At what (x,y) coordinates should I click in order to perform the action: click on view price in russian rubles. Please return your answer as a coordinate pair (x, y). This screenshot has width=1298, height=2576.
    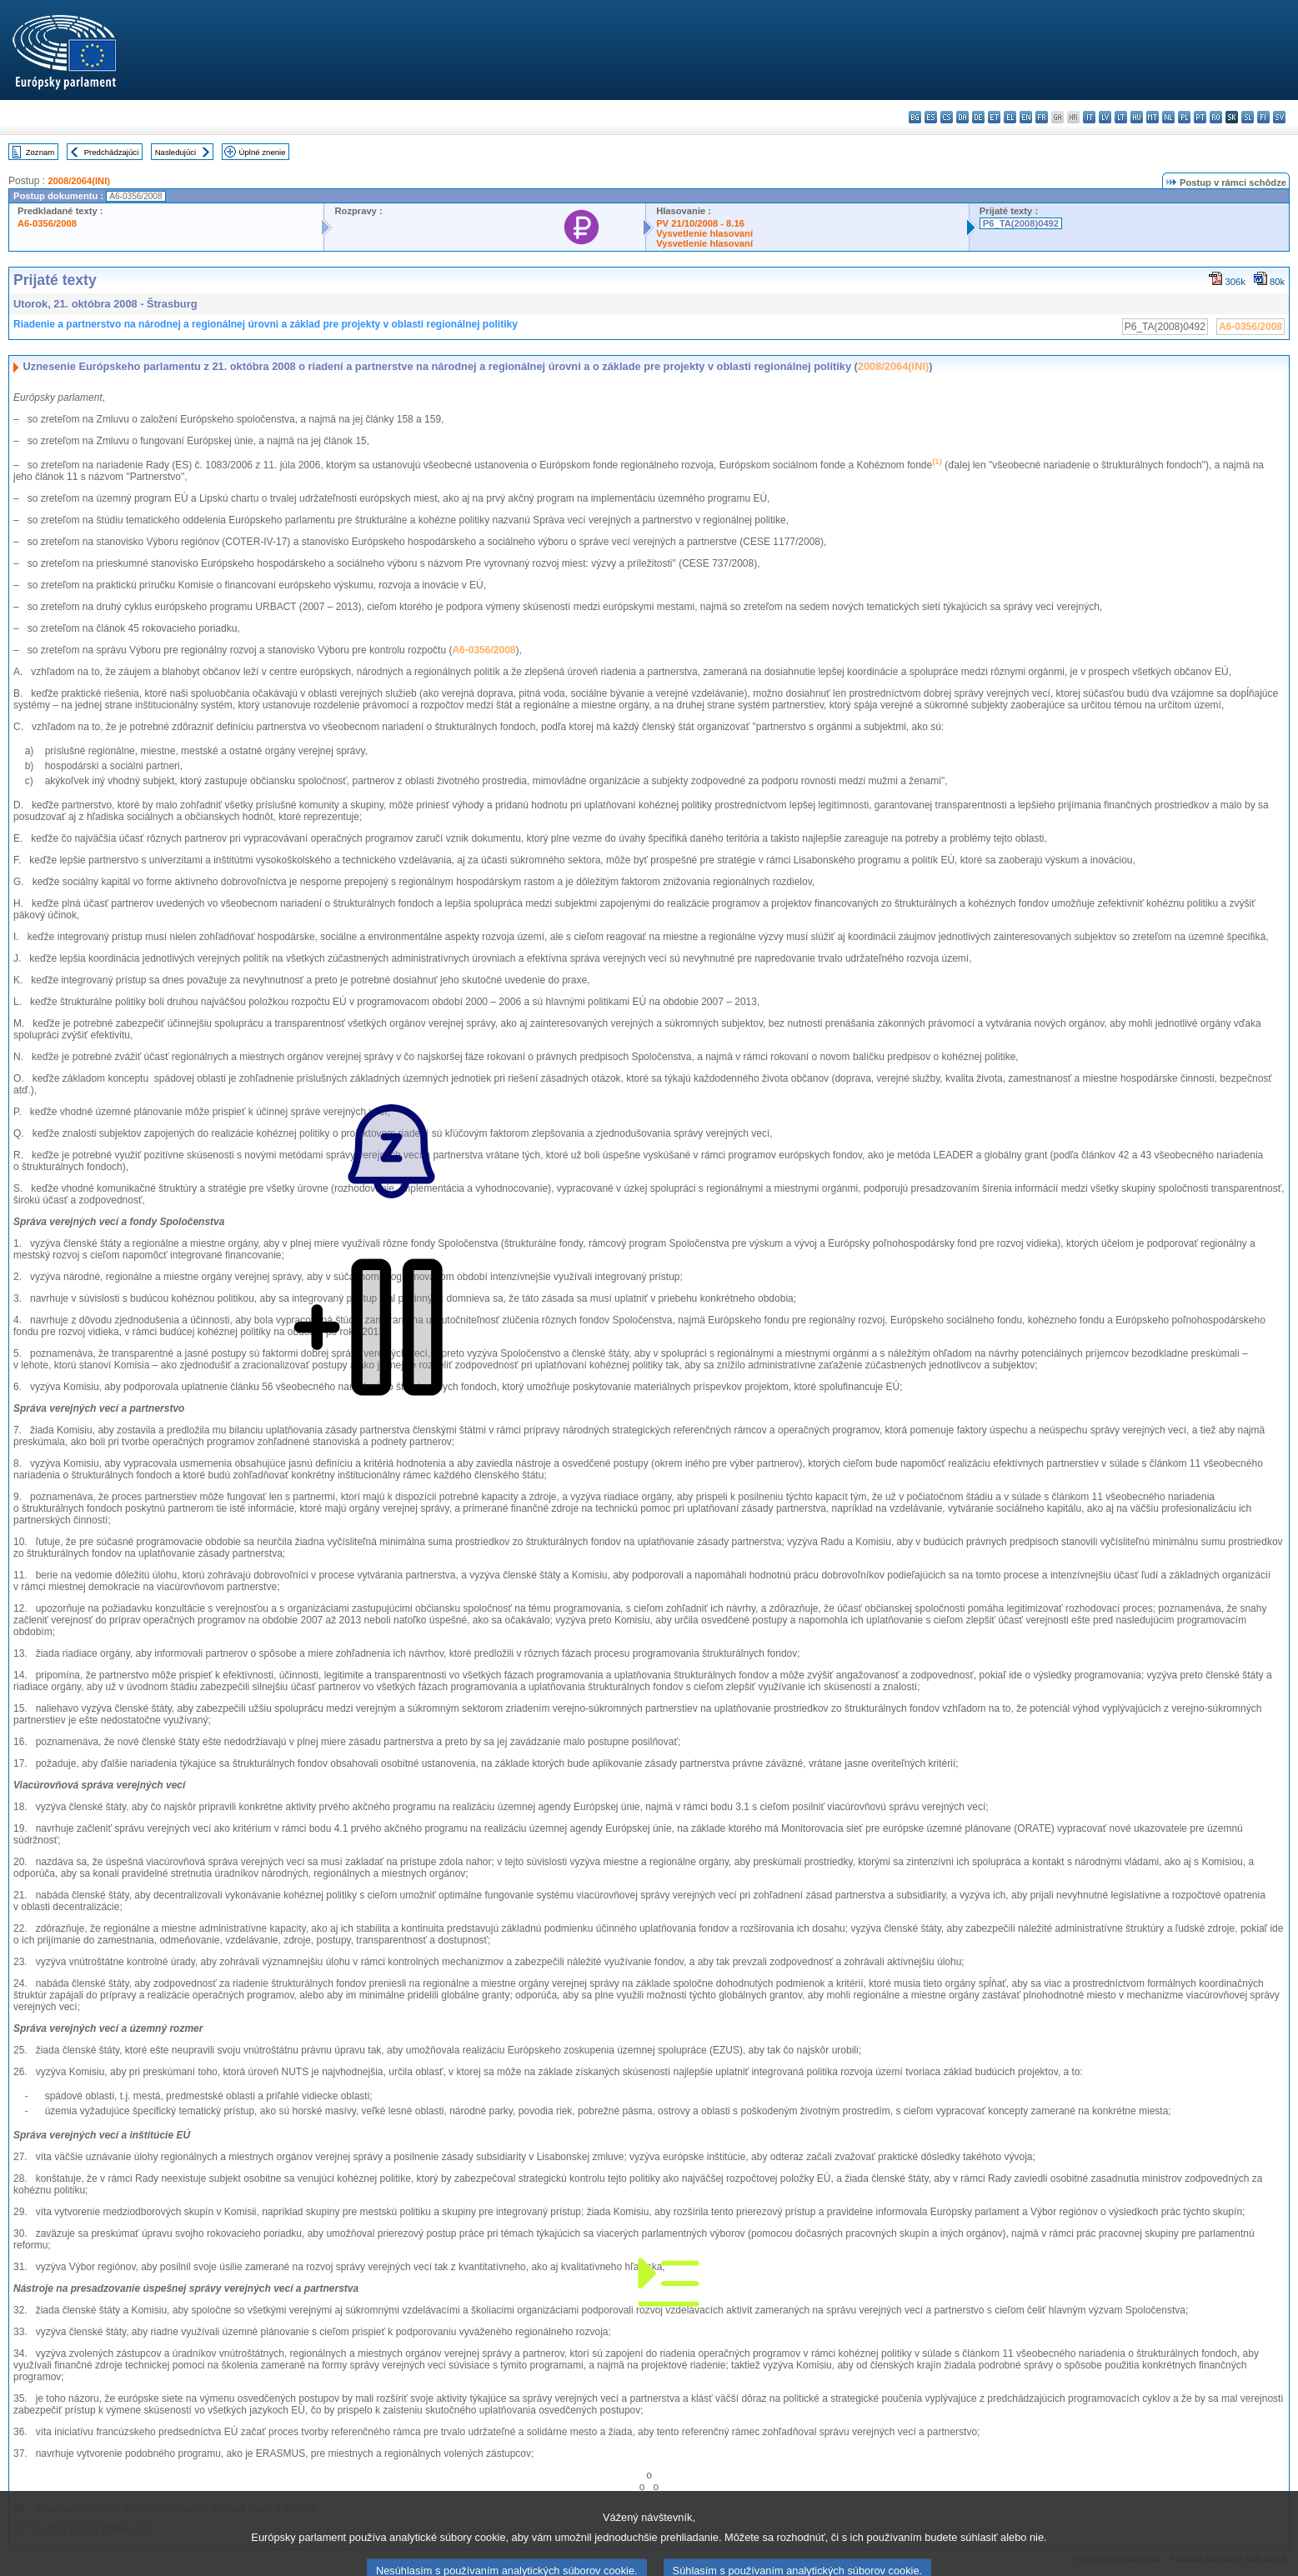
    Looking at the image, I should click on (581, 227).